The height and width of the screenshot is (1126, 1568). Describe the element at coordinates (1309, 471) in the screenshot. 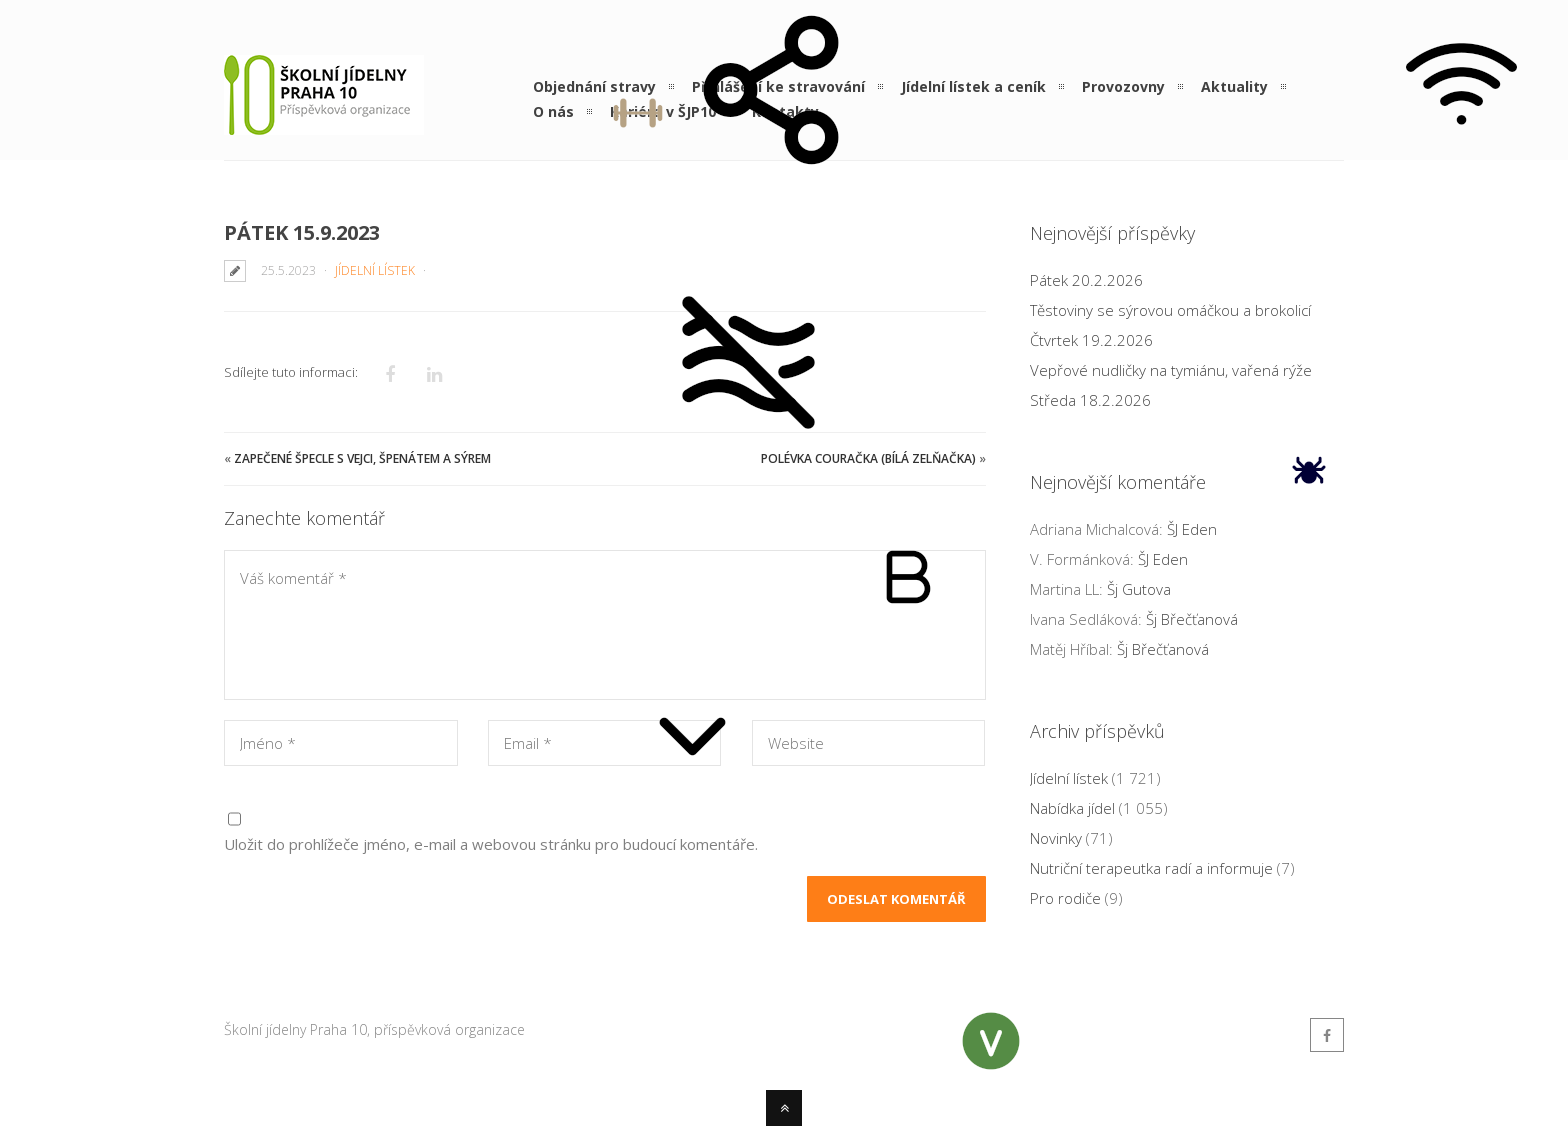

I see `indicates a bug or error in the system` at that location.